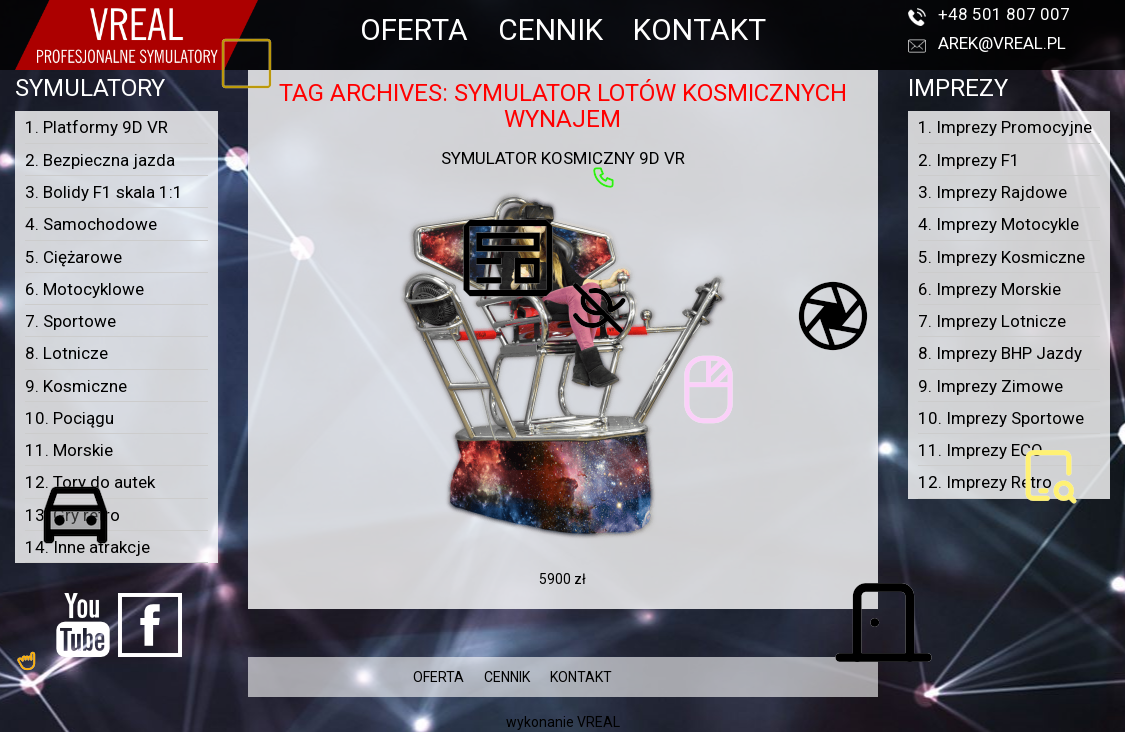  What do you see at coordinates (604, 177) in the screenshot?
I see `make a phone call` at bounding box center [604, 177].